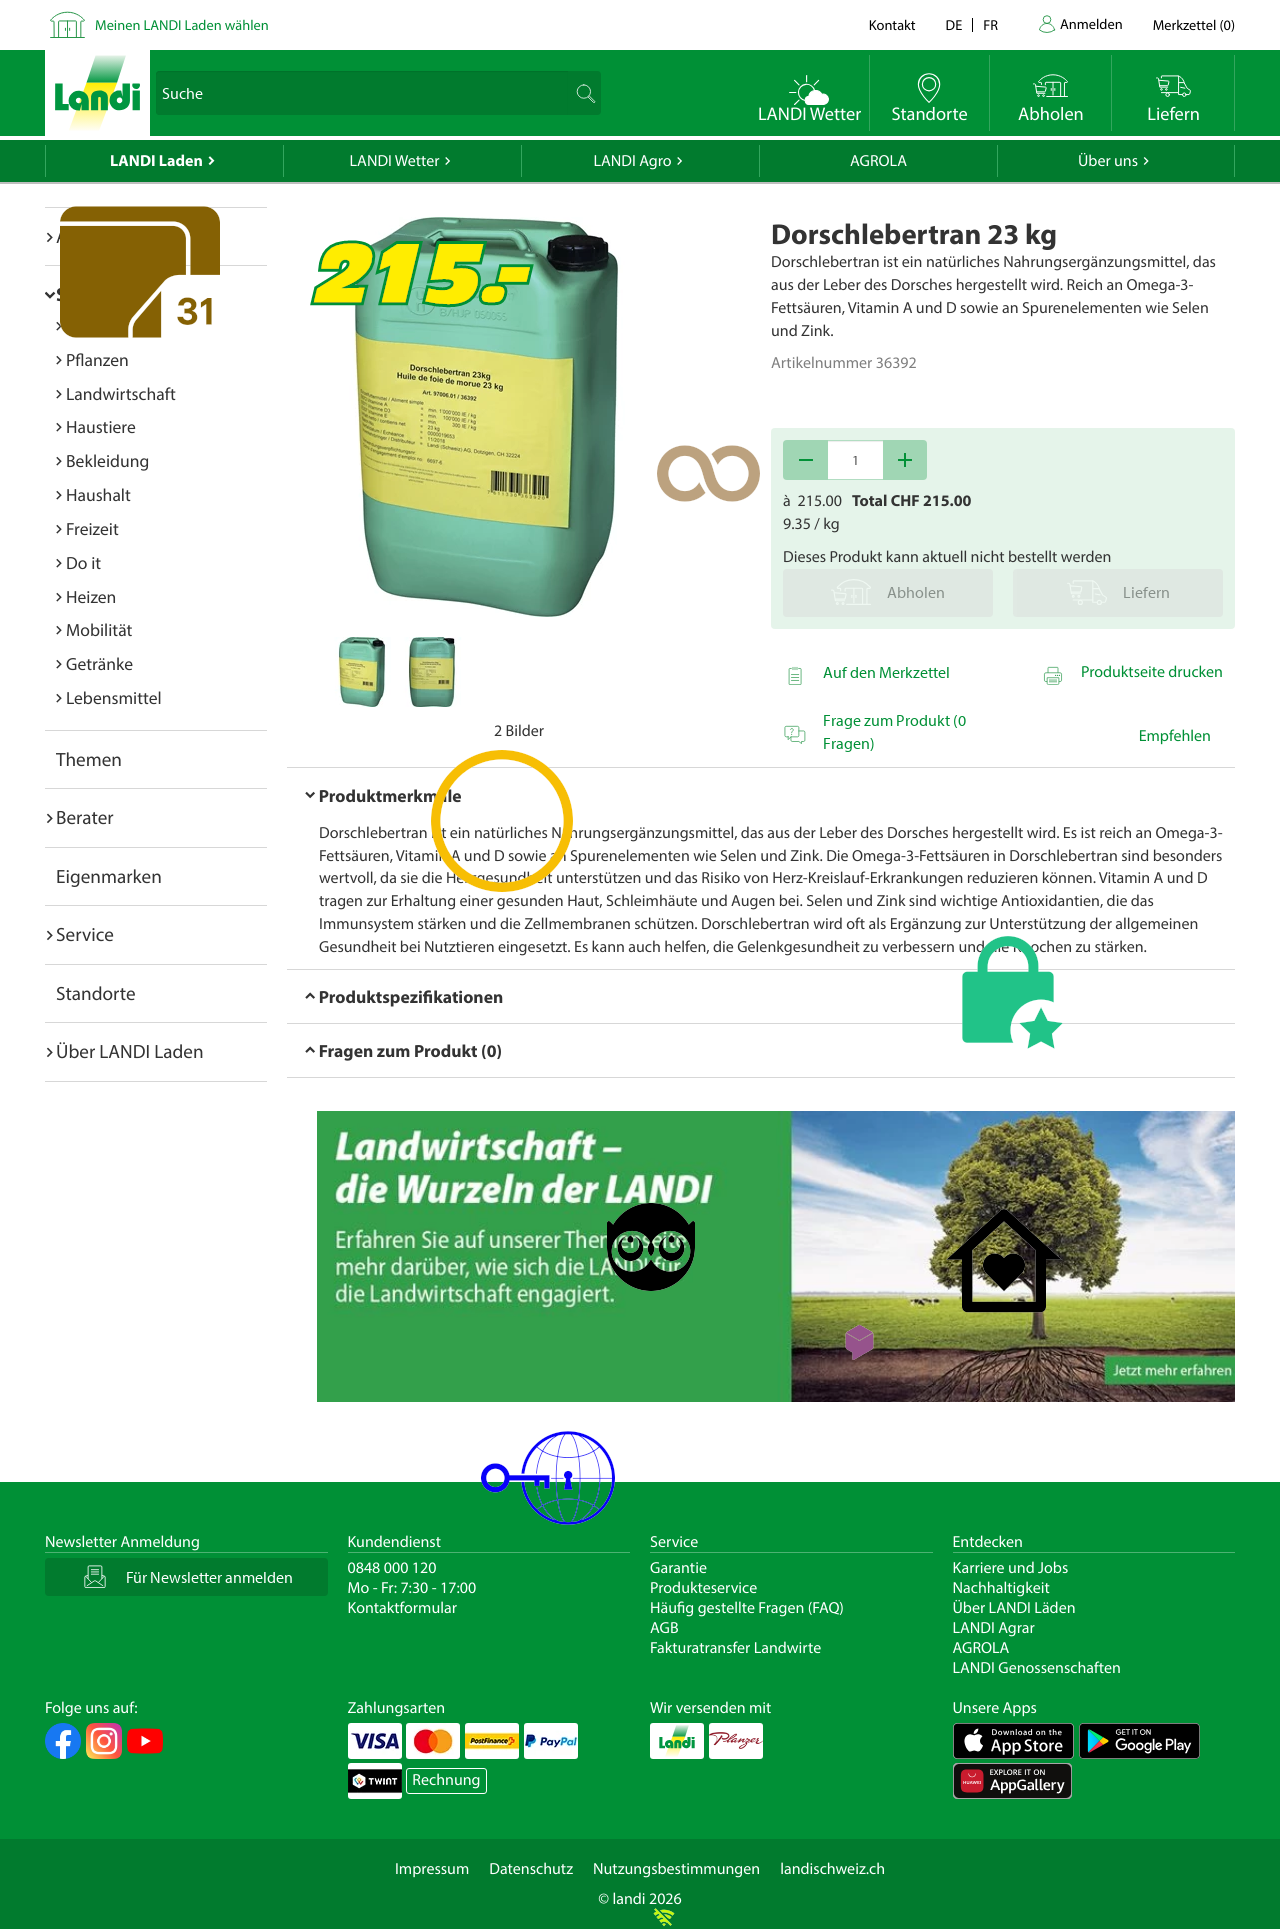 This screenshot has width=1280, height=1931. Describe the element at coordinates (708, 473) in the screenshot. I see `Elegoo brand logo` at that location.